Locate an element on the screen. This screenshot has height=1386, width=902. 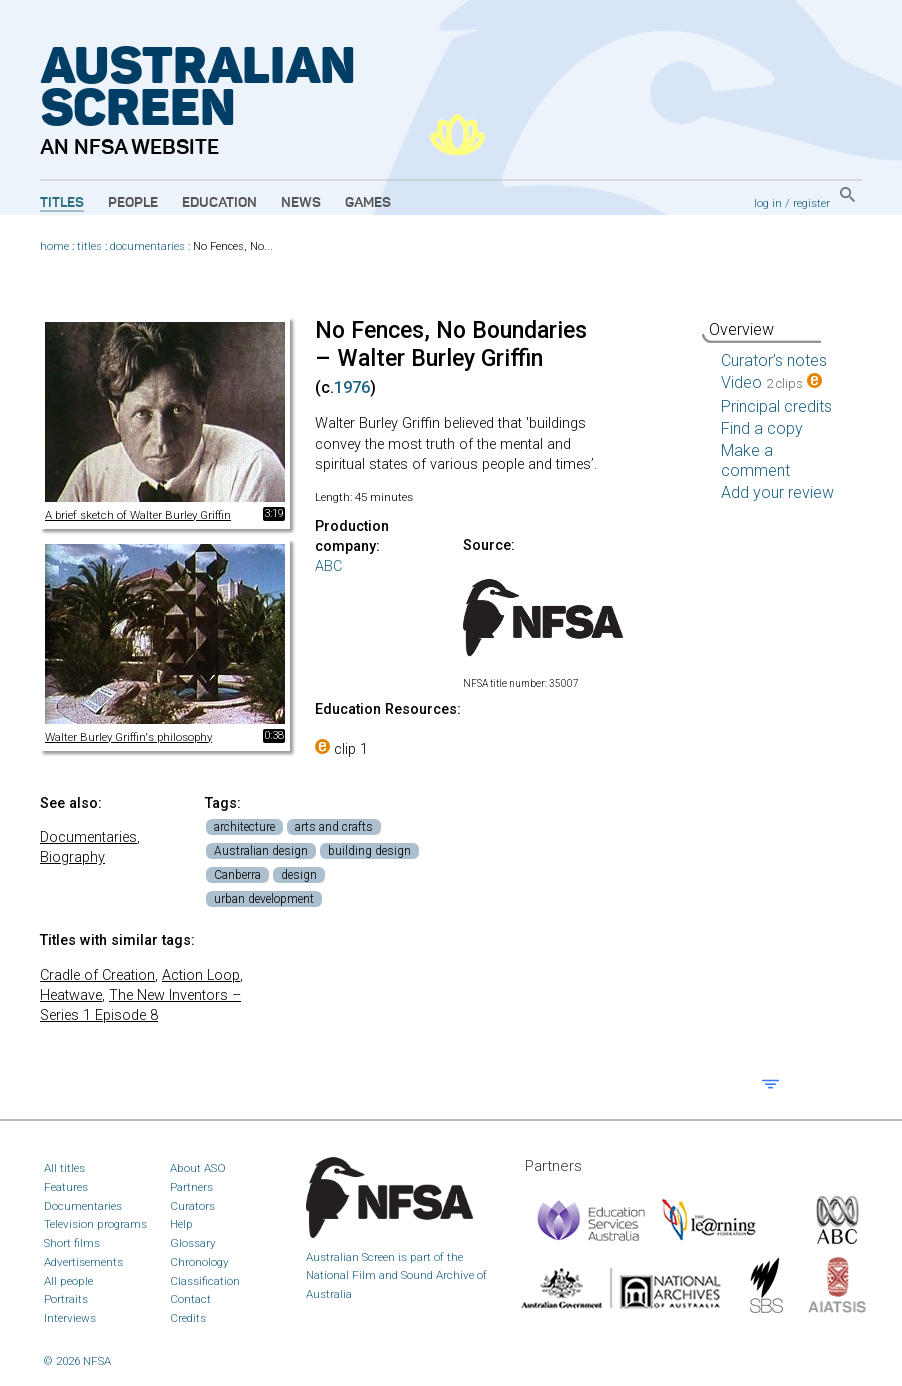
access meditation or mindfulness features is located at coordinates (457, 136).